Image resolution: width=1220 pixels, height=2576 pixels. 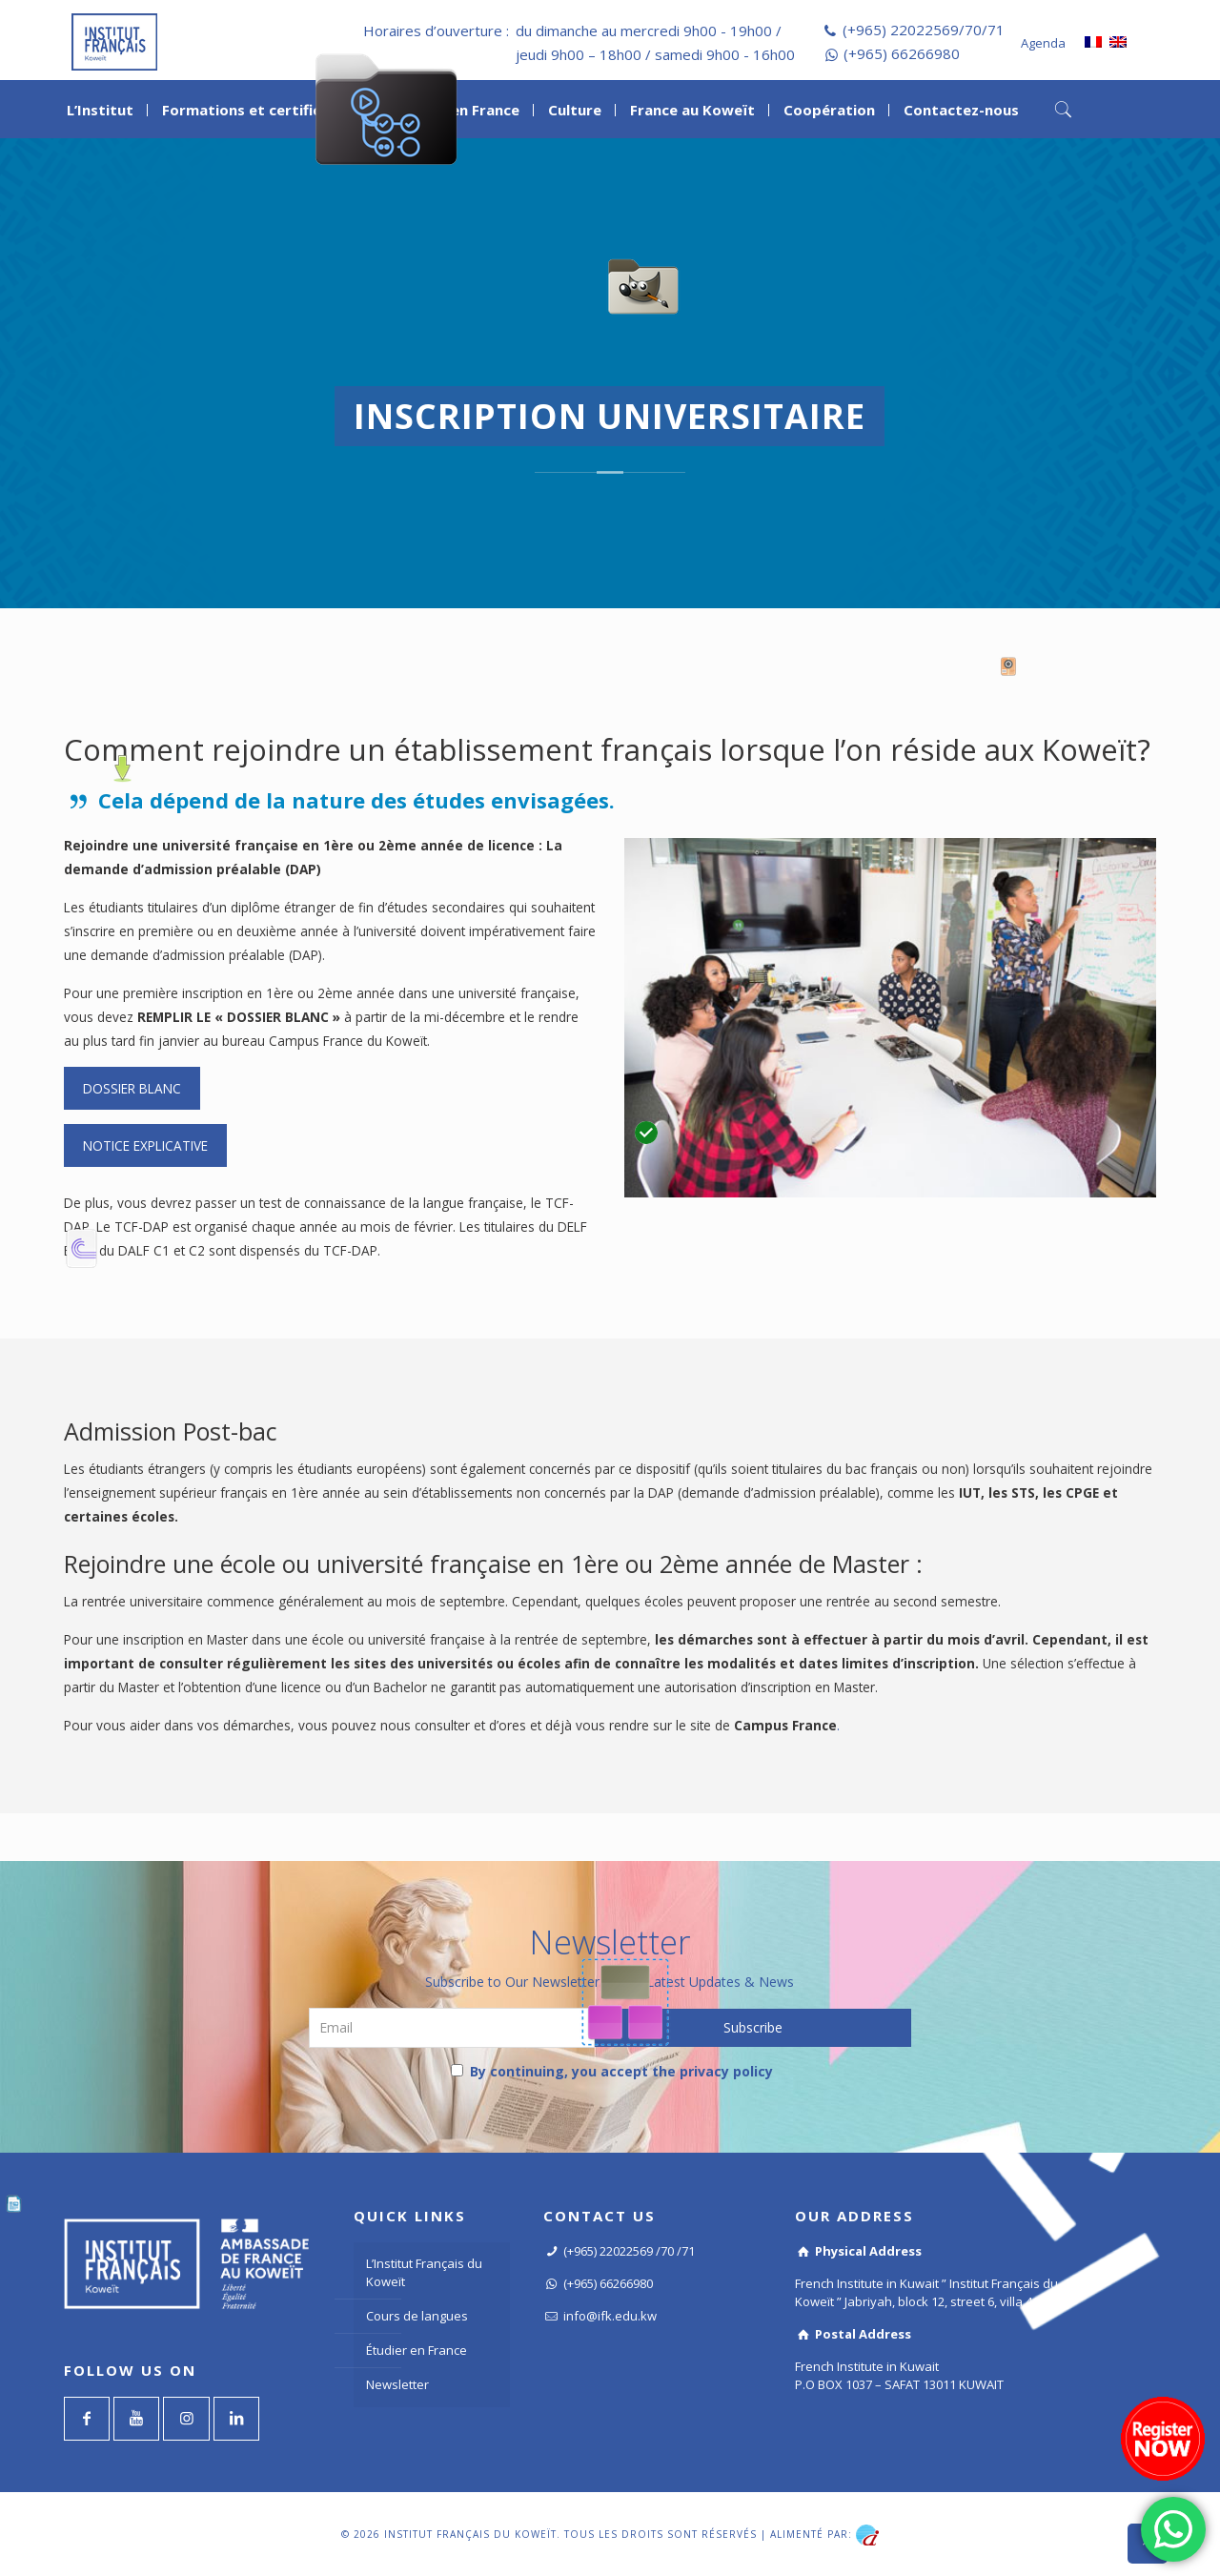 I want to click on a bittorrent torrent file, so click(x=81, y=1248).